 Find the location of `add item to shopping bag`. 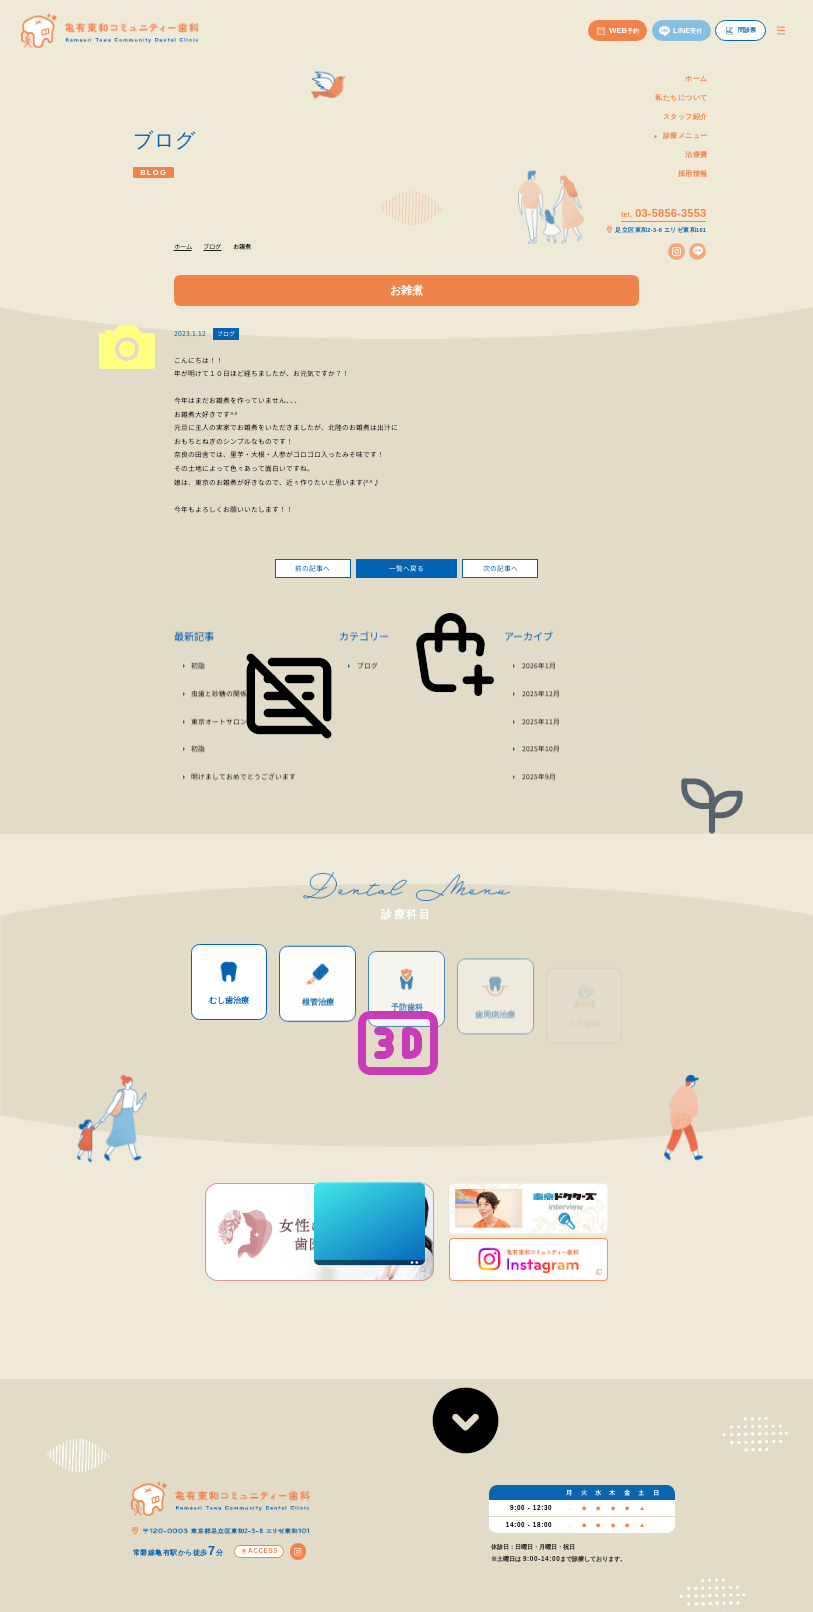

add item to shopping bag is located at coordinates (450, 652).